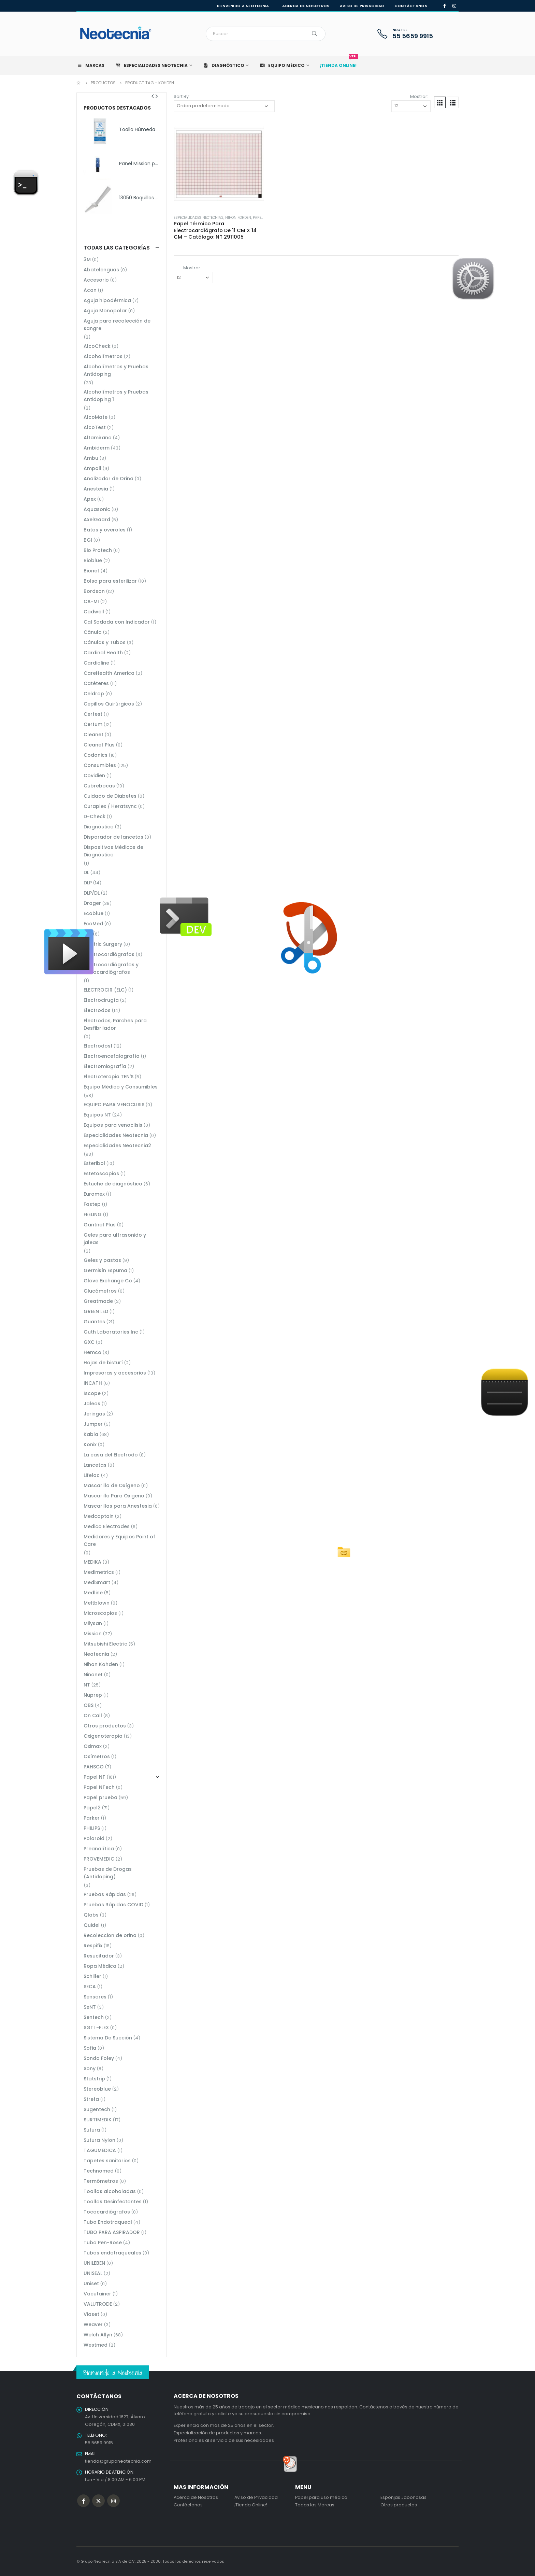 This screenshot has height=2576, width=535. Describe the element at coordinates (504, 1392) in the screenshot. I see `open the notes app` at that location.